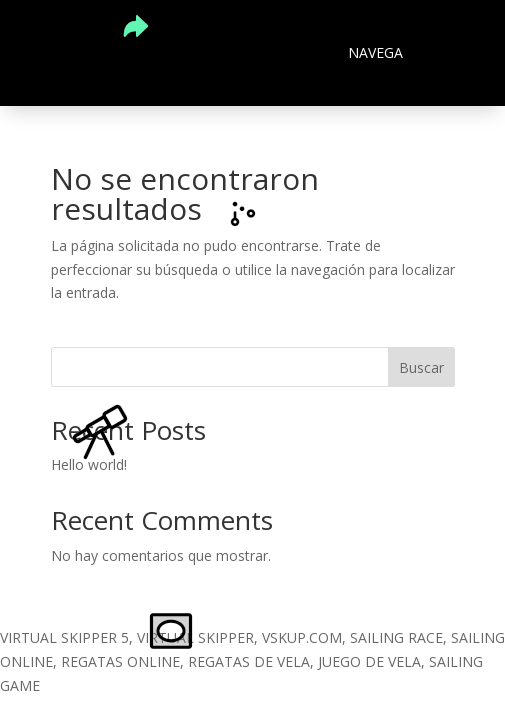  What do you see at coordinates (100, 432) in the screenshot?
I see `explore or discover new content` at bounding box center [100, 432].